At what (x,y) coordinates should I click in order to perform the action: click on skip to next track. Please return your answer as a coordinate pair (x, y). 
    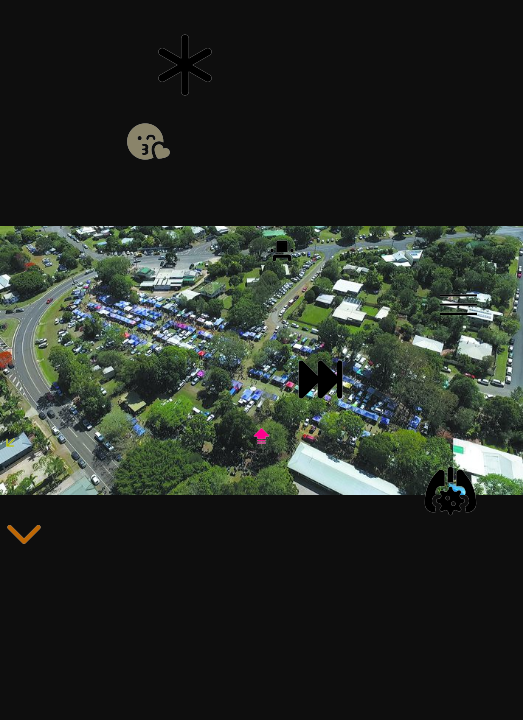
    Looking at the image, I should click on (320, 379).